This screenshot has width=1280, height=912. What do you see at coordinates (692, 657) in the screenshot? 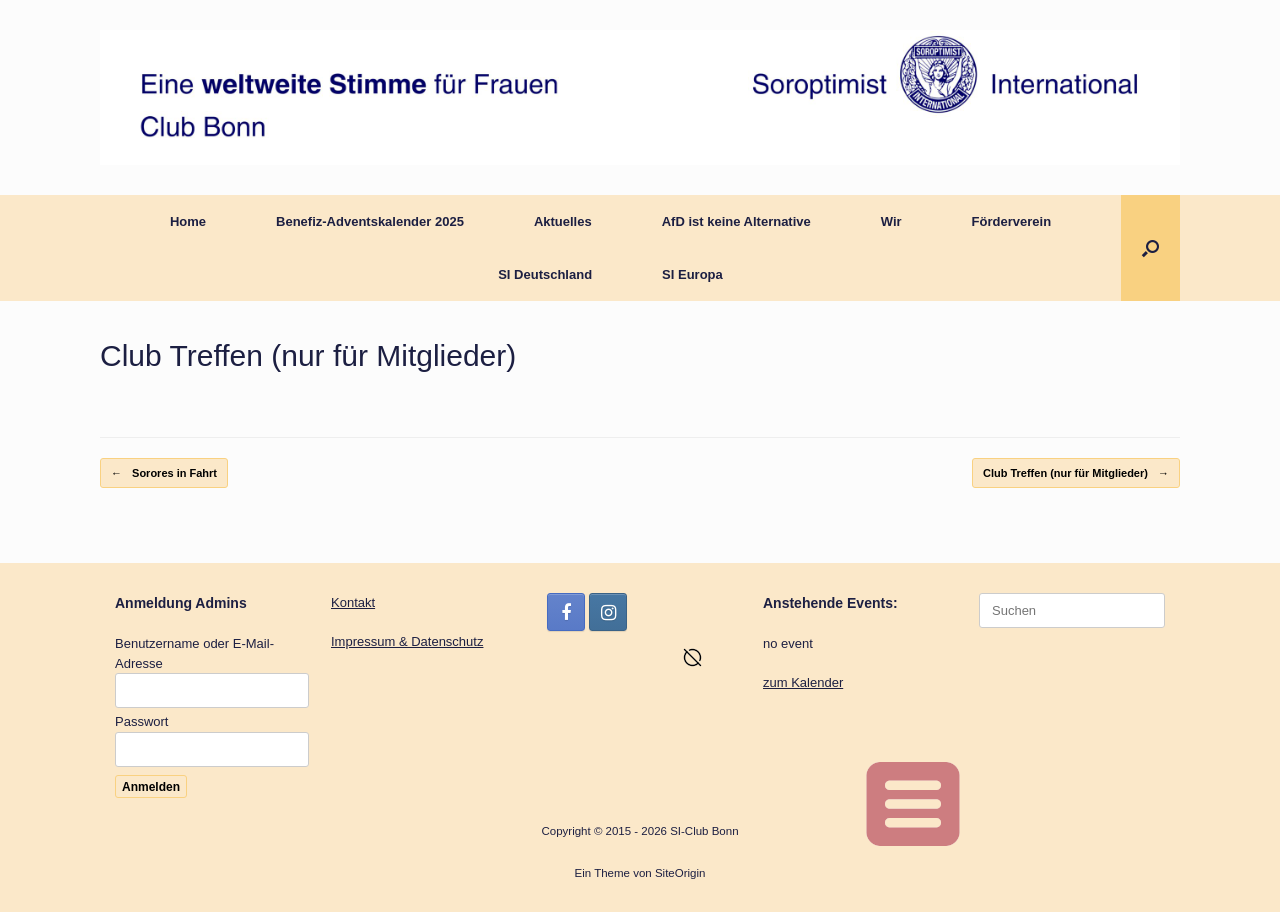
I see `indicates a disabled or inactive state` at bounding box center [692, 657].